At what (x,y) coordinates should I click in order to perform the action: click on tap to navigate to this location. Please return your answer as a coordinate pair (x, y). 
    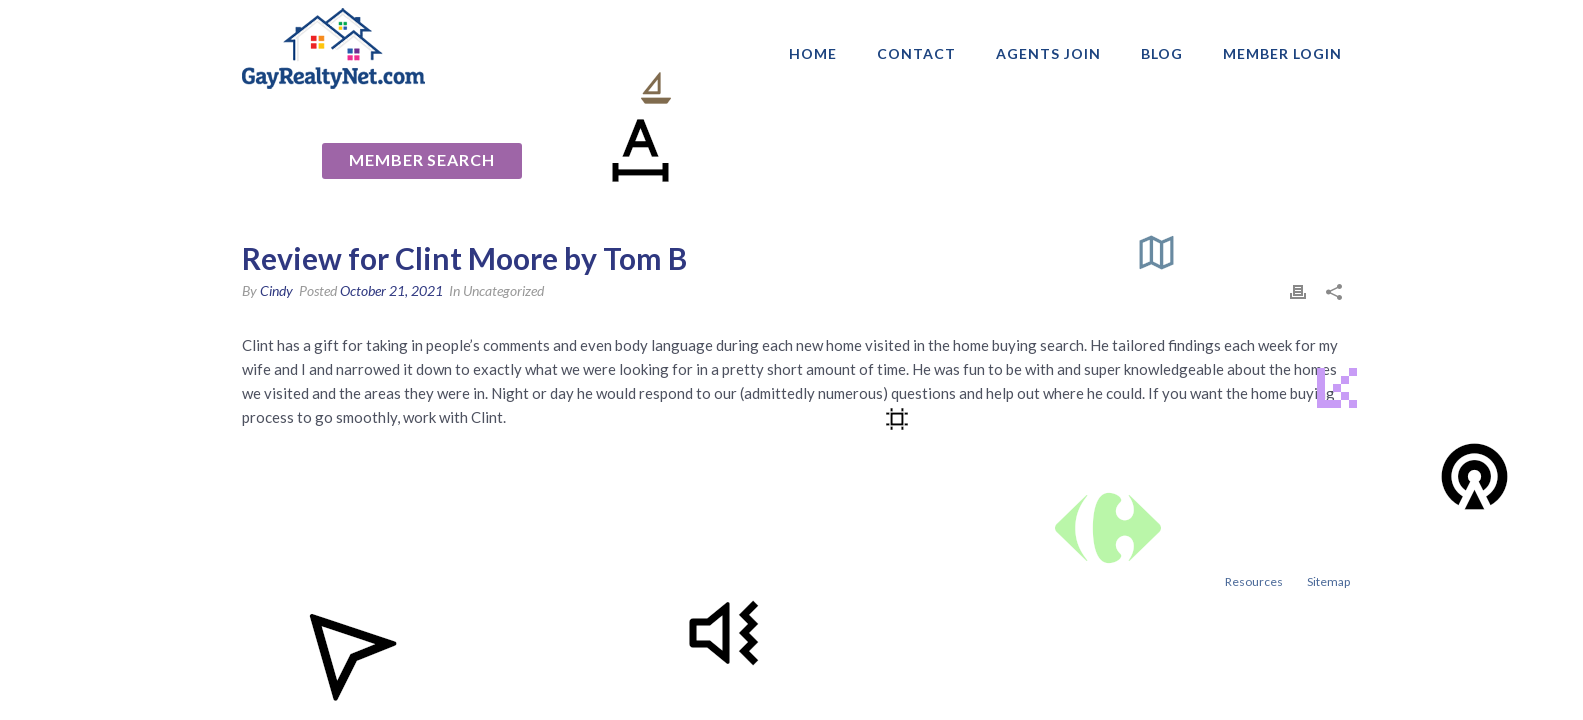
    Looking at the image, I should click on (352, 656).